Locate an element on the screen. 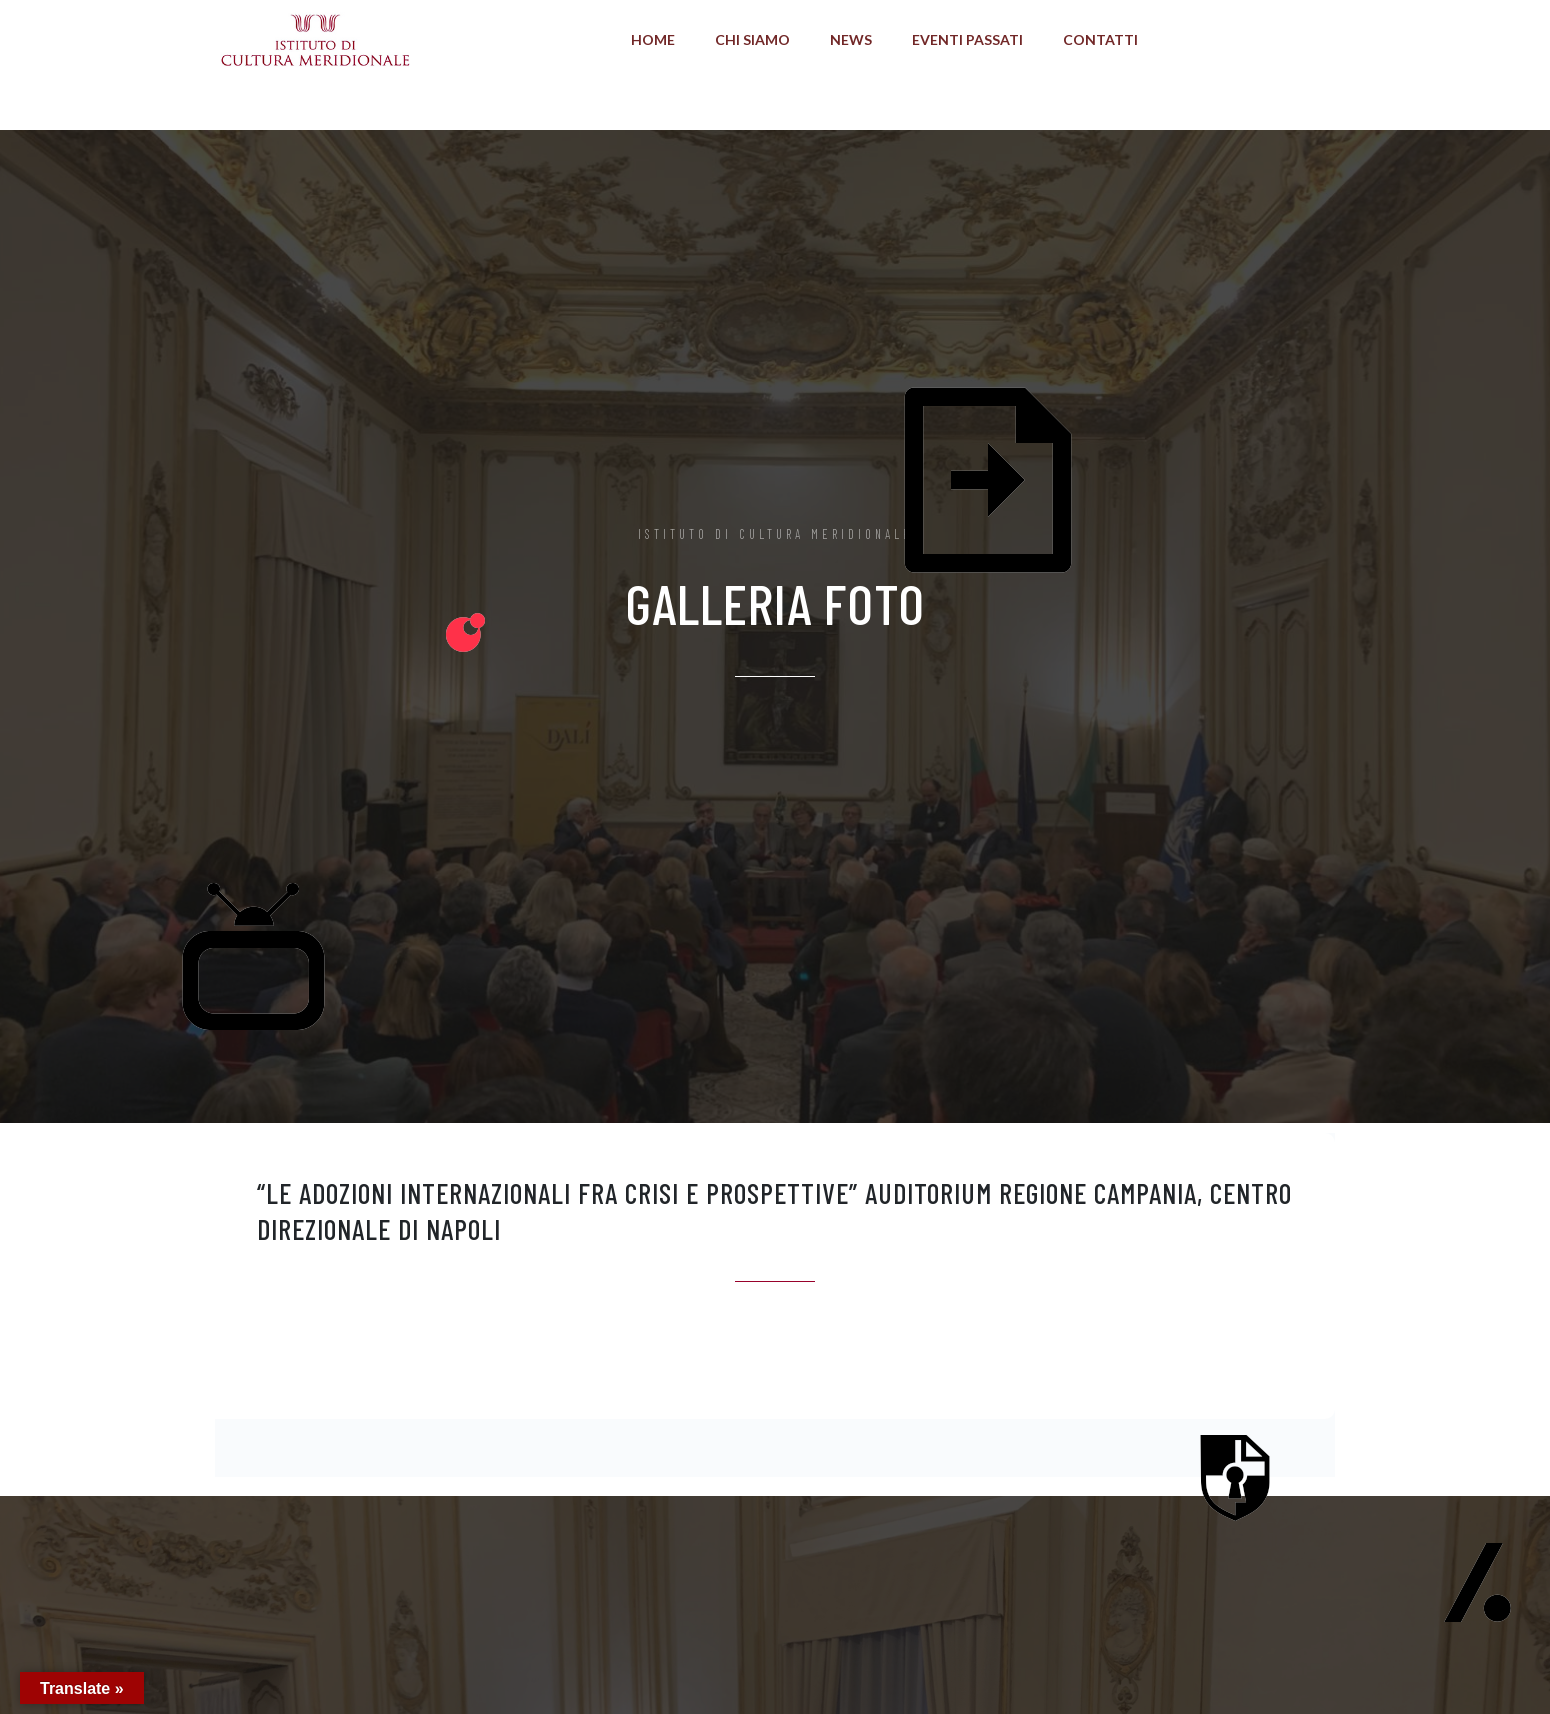 Image resolution: width=1550 pixels, height=1714 pixels. moonrepo logo is located at coordinates (465, 632).